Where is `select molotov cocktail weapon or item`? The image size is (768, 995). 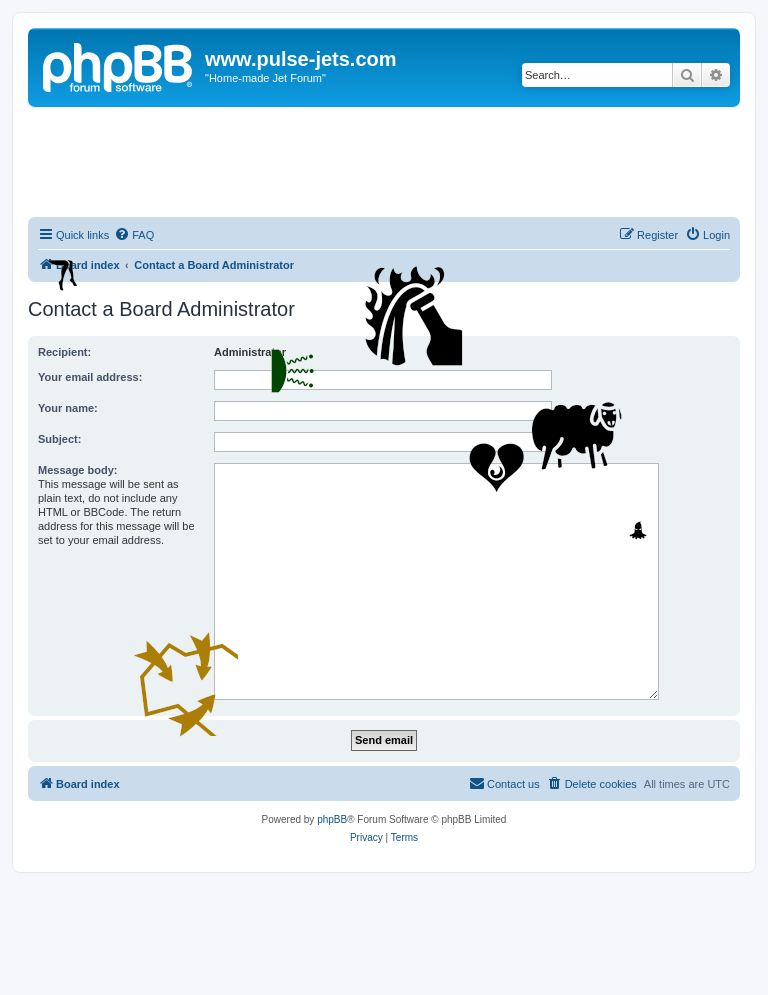 select molotov cocktail weapon or item is located at coordinates (413, 316).